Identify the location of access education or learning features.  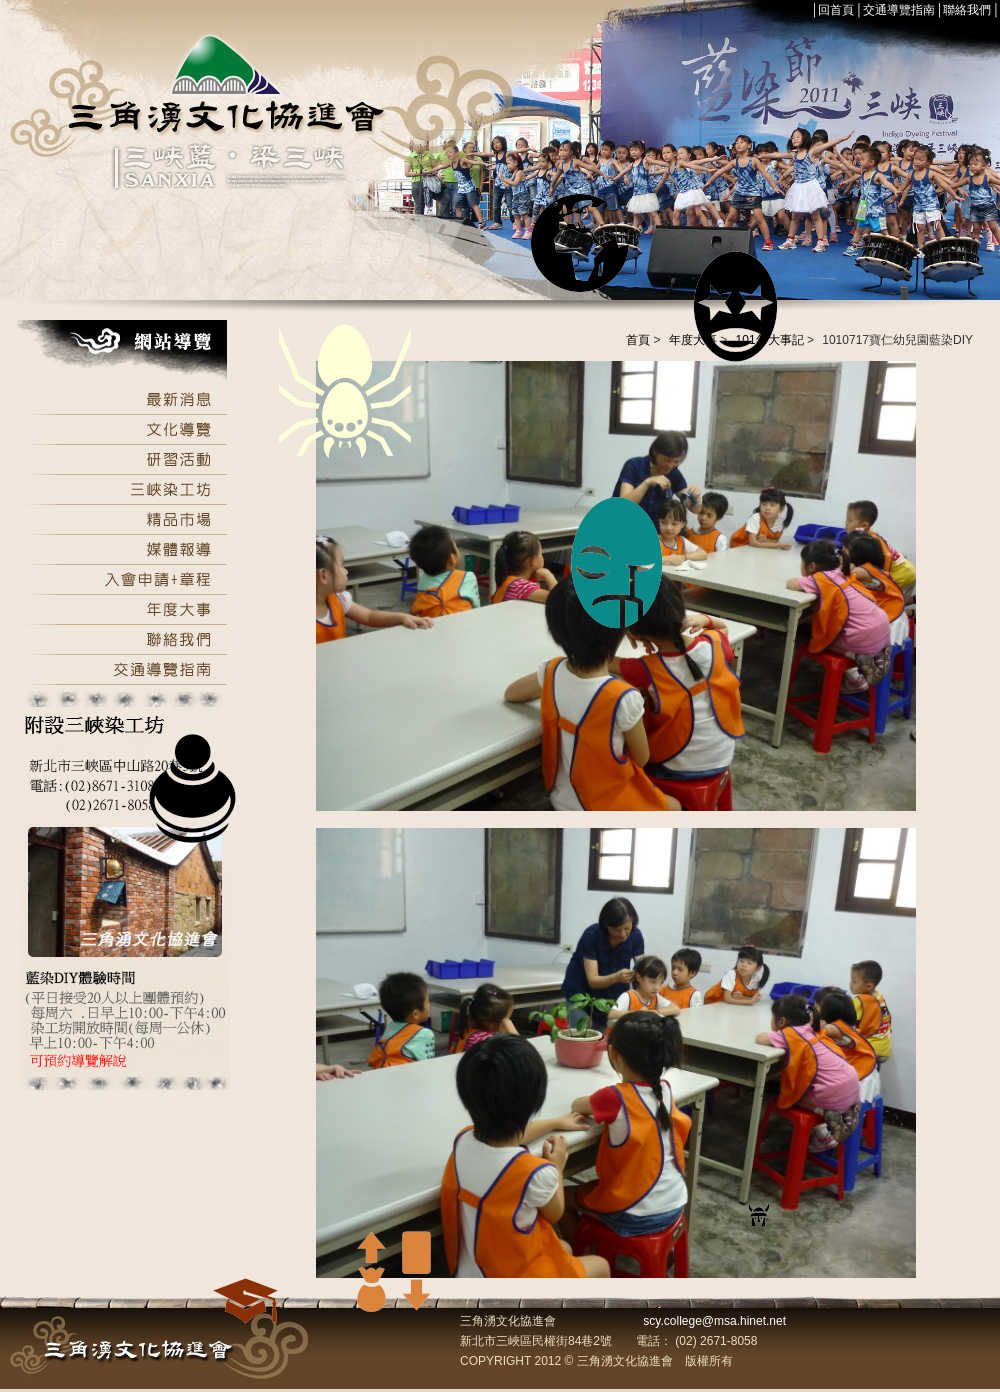
(245, 1301).